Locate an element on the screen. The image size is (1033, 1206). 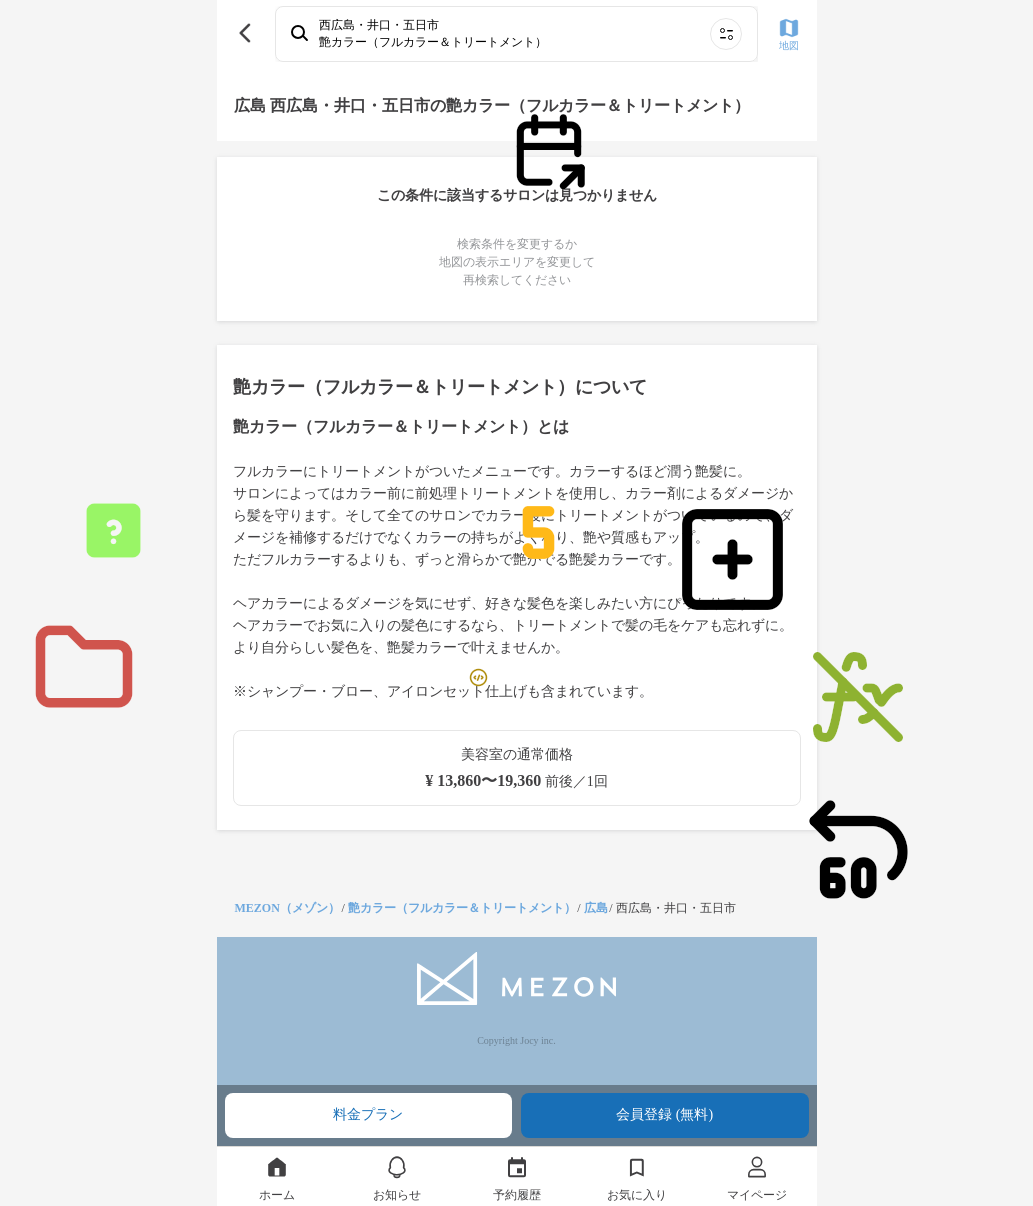
rewind 60 seconds is located at coordinates (856, 852).